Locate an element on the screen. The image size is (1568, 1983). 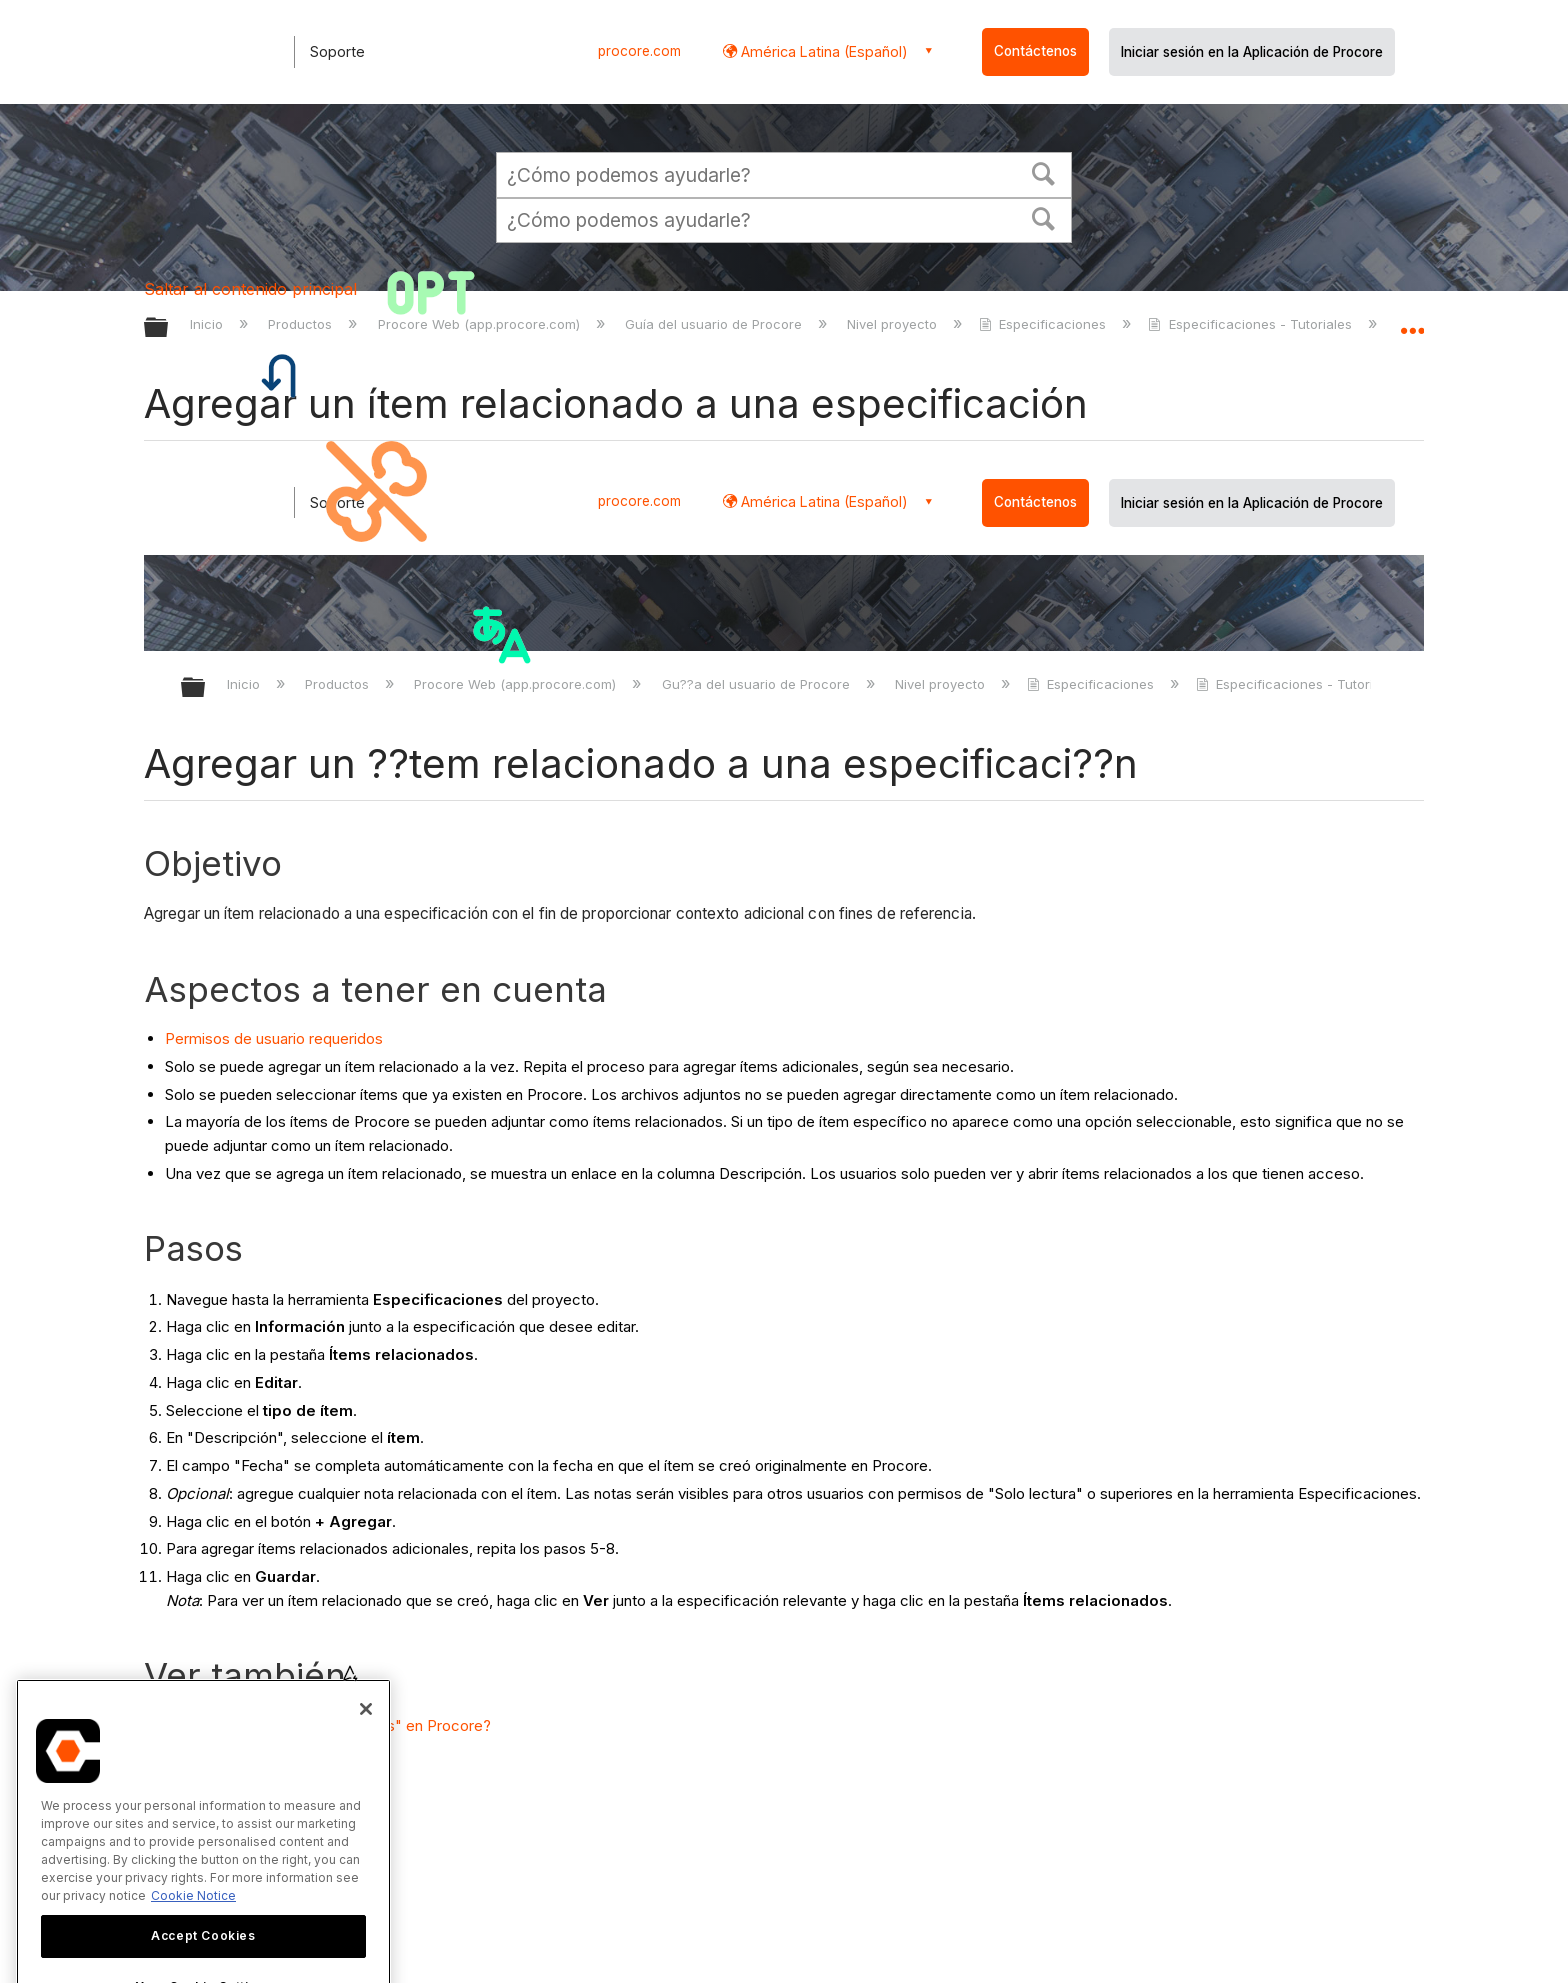
send an HTTP OPTIONS request is located at coordinates (431, 293).